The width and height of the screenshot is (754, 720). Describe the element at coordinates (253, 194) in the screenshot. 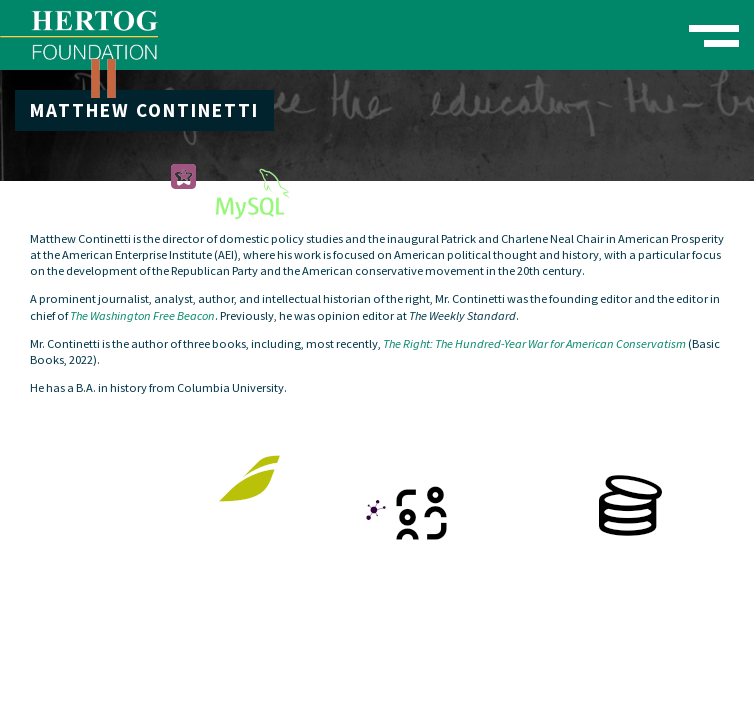

I see `MySQL database service or connection` at that location.